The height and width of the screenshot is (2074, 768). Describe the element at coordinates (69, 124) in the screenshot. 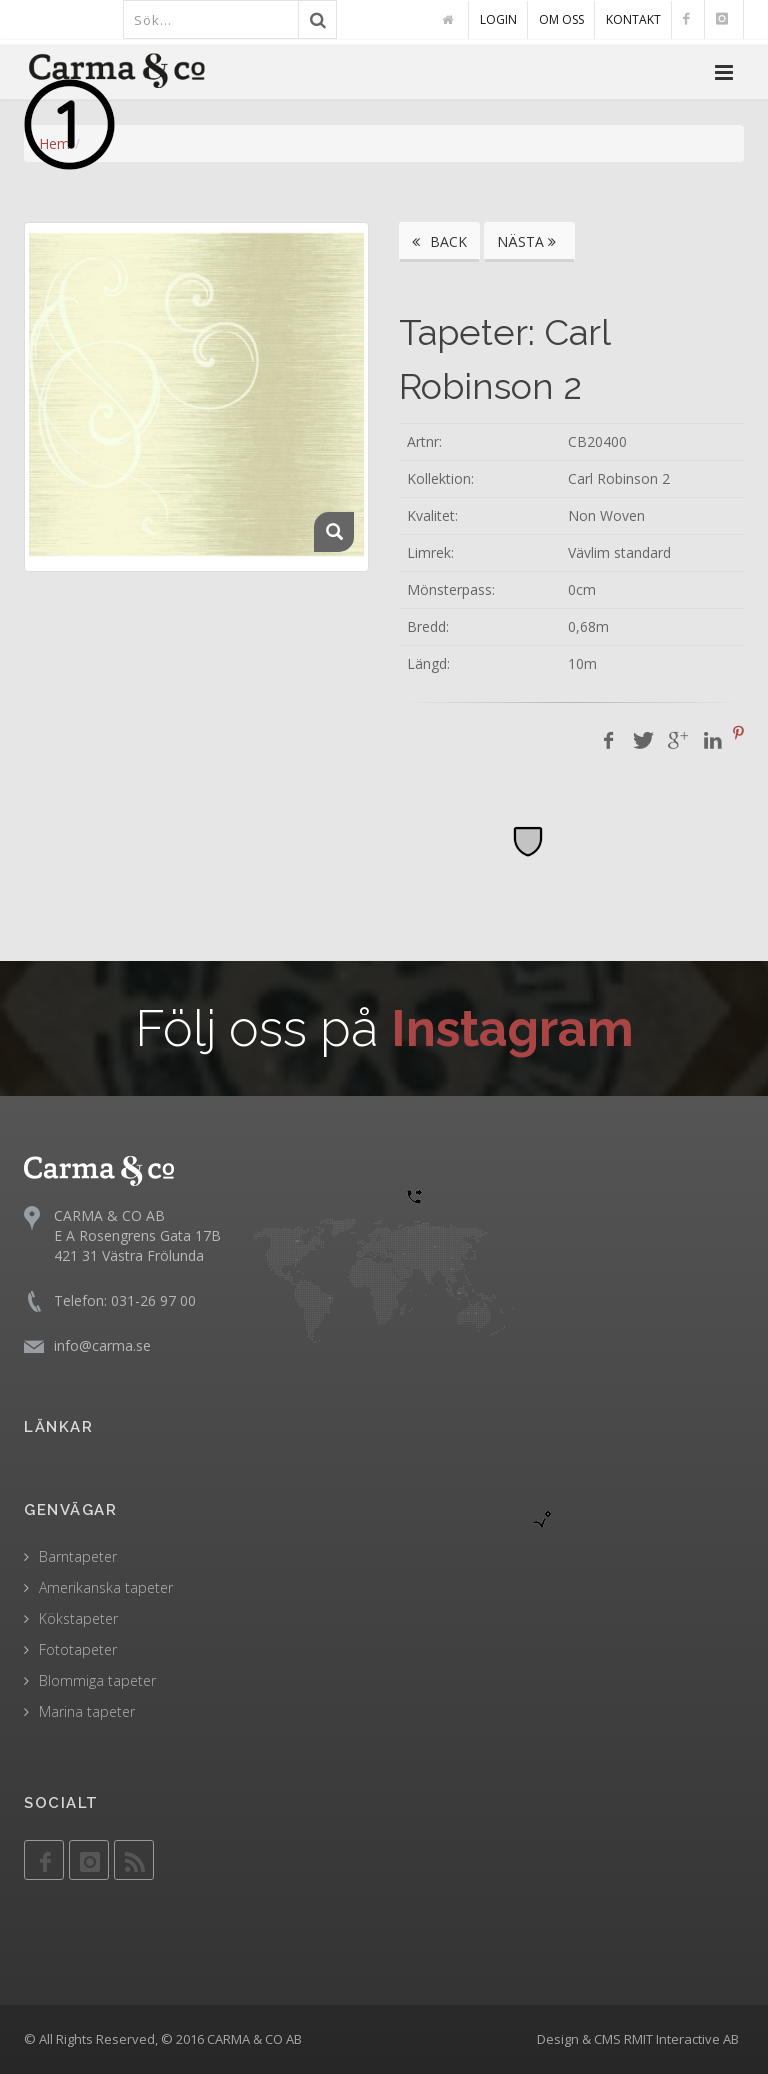

I see `indicates the first step in a multi-step process` at that location.